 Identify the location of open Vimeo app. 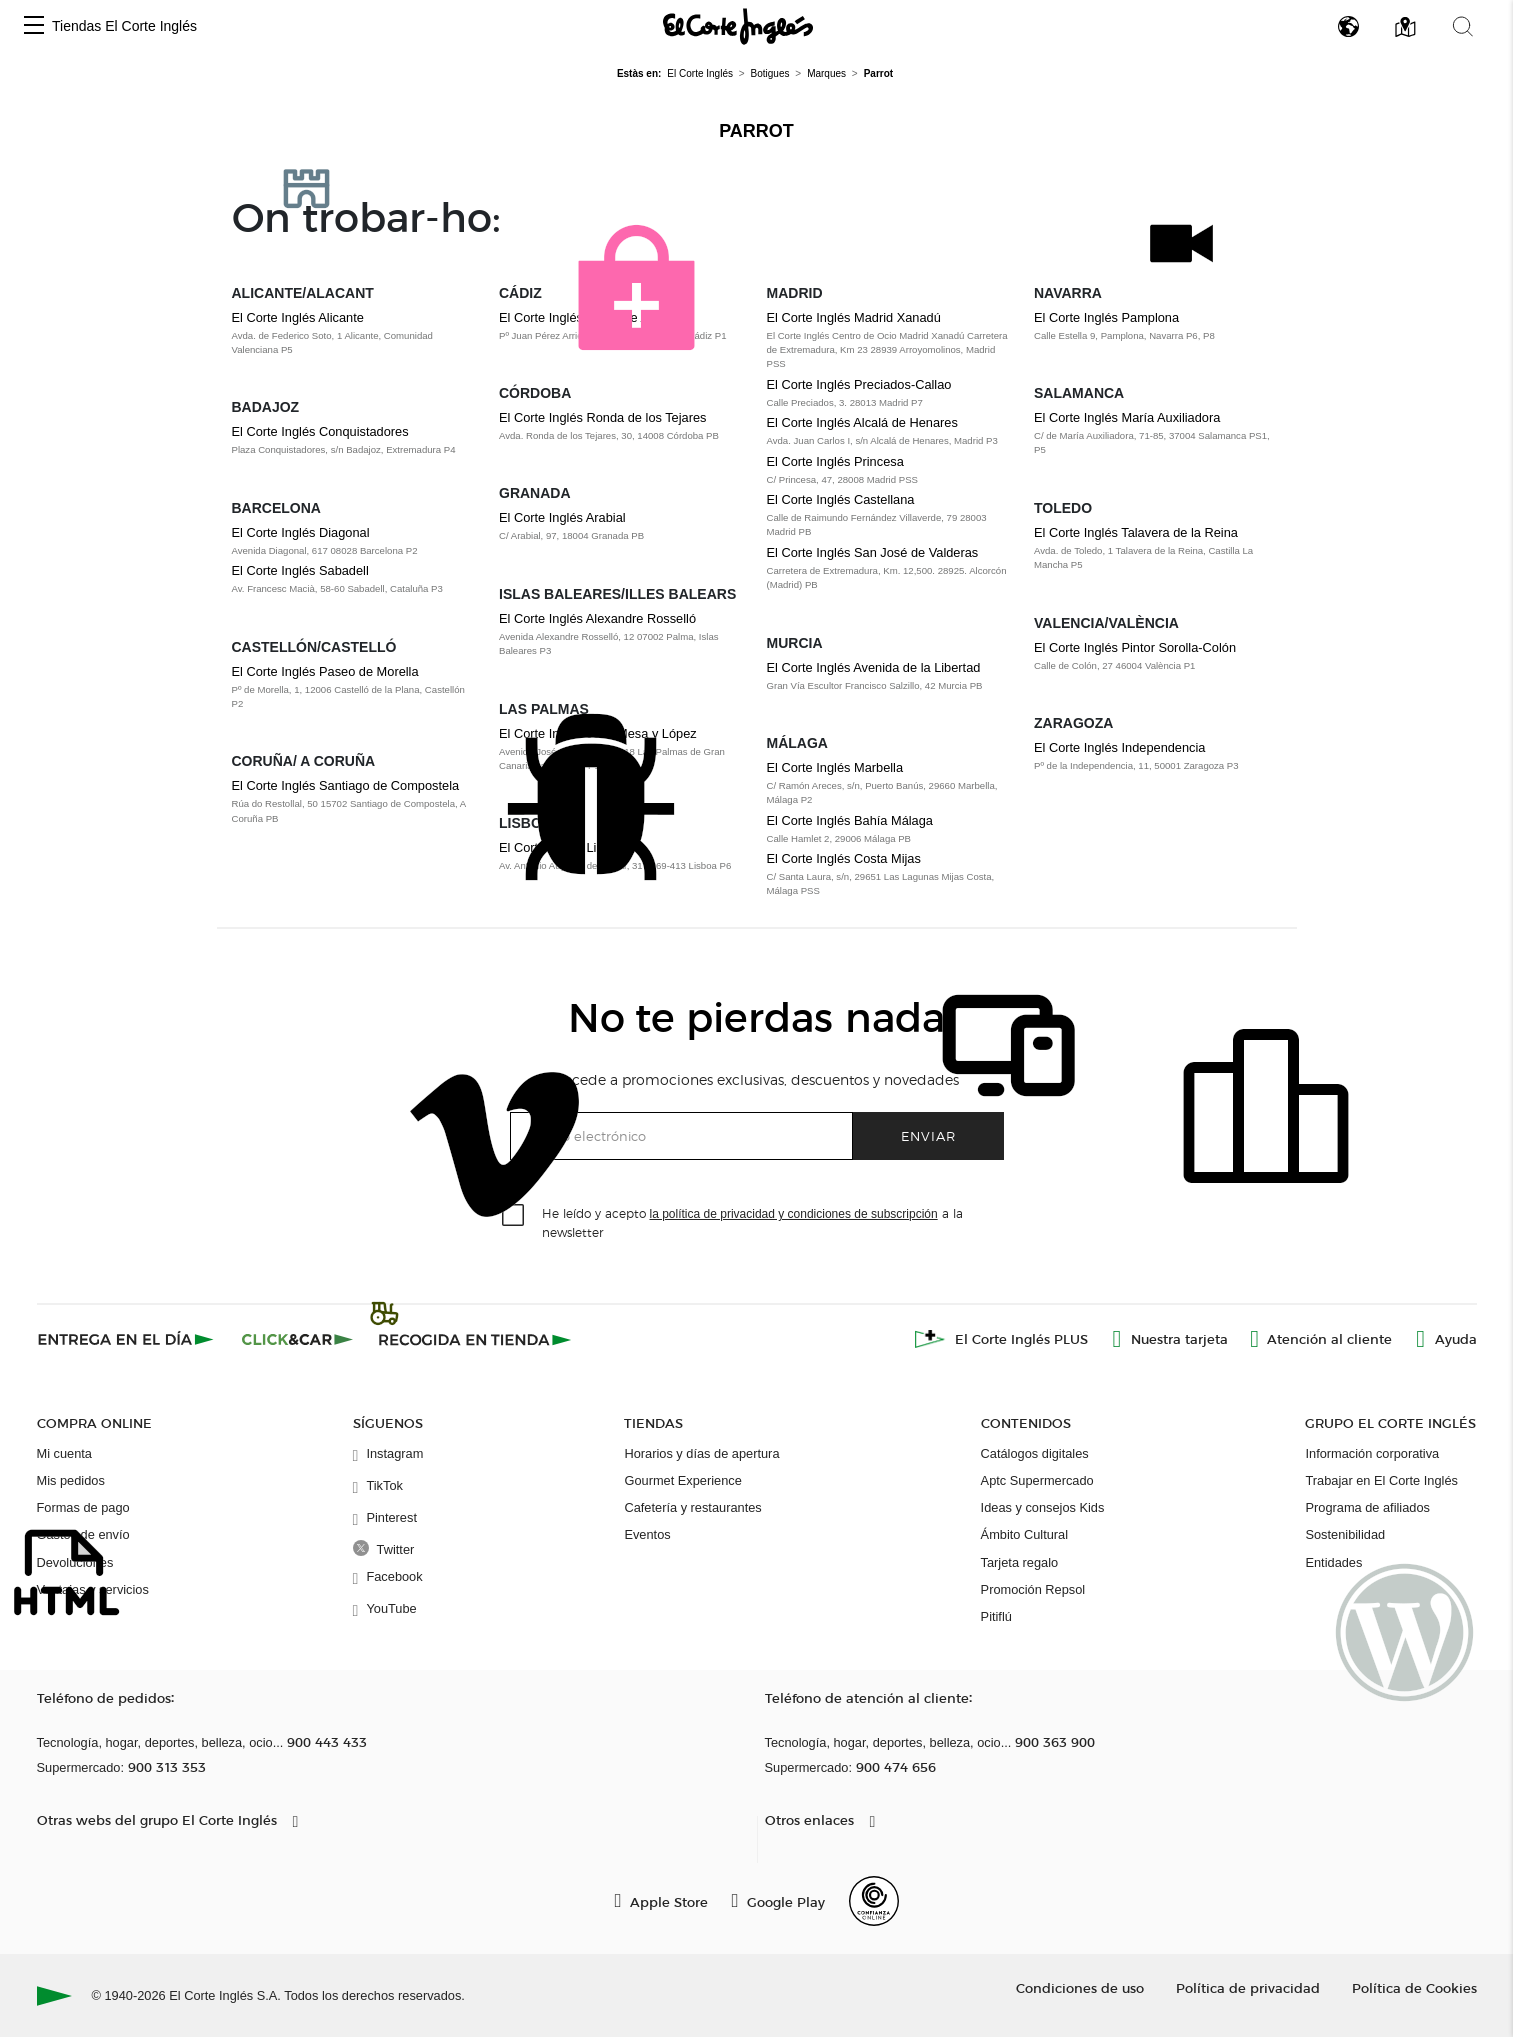
(494, 1144).